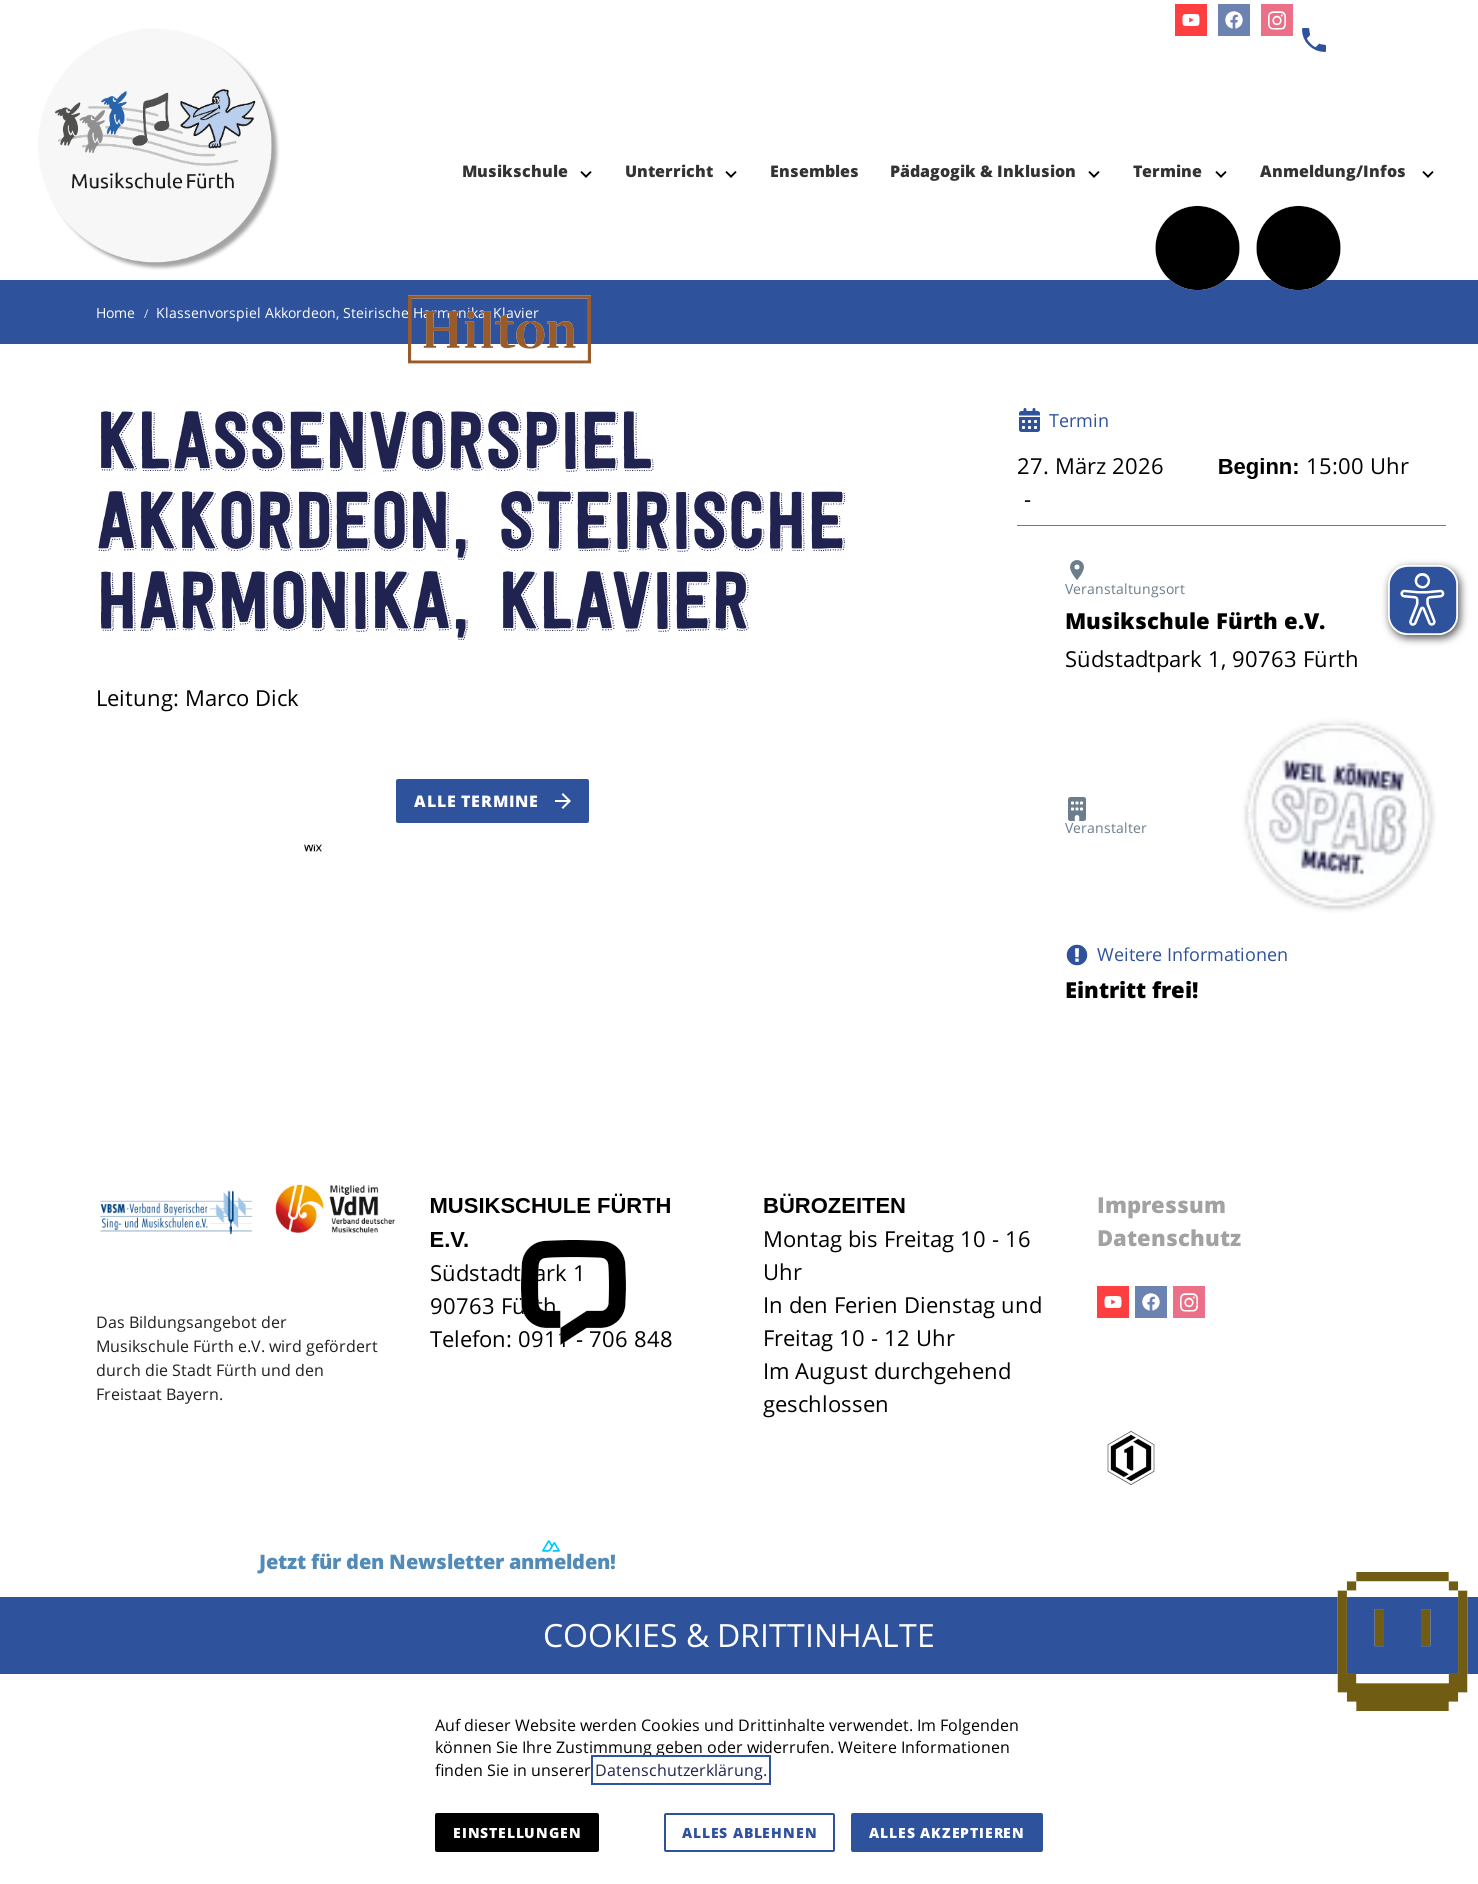 The height and width of the screenshot is (1884, 1478). What do you see at coordinates (499, 329) in the screenshot?
I see `access the Hilton hotels app or website` at bounding box center [499, 329].